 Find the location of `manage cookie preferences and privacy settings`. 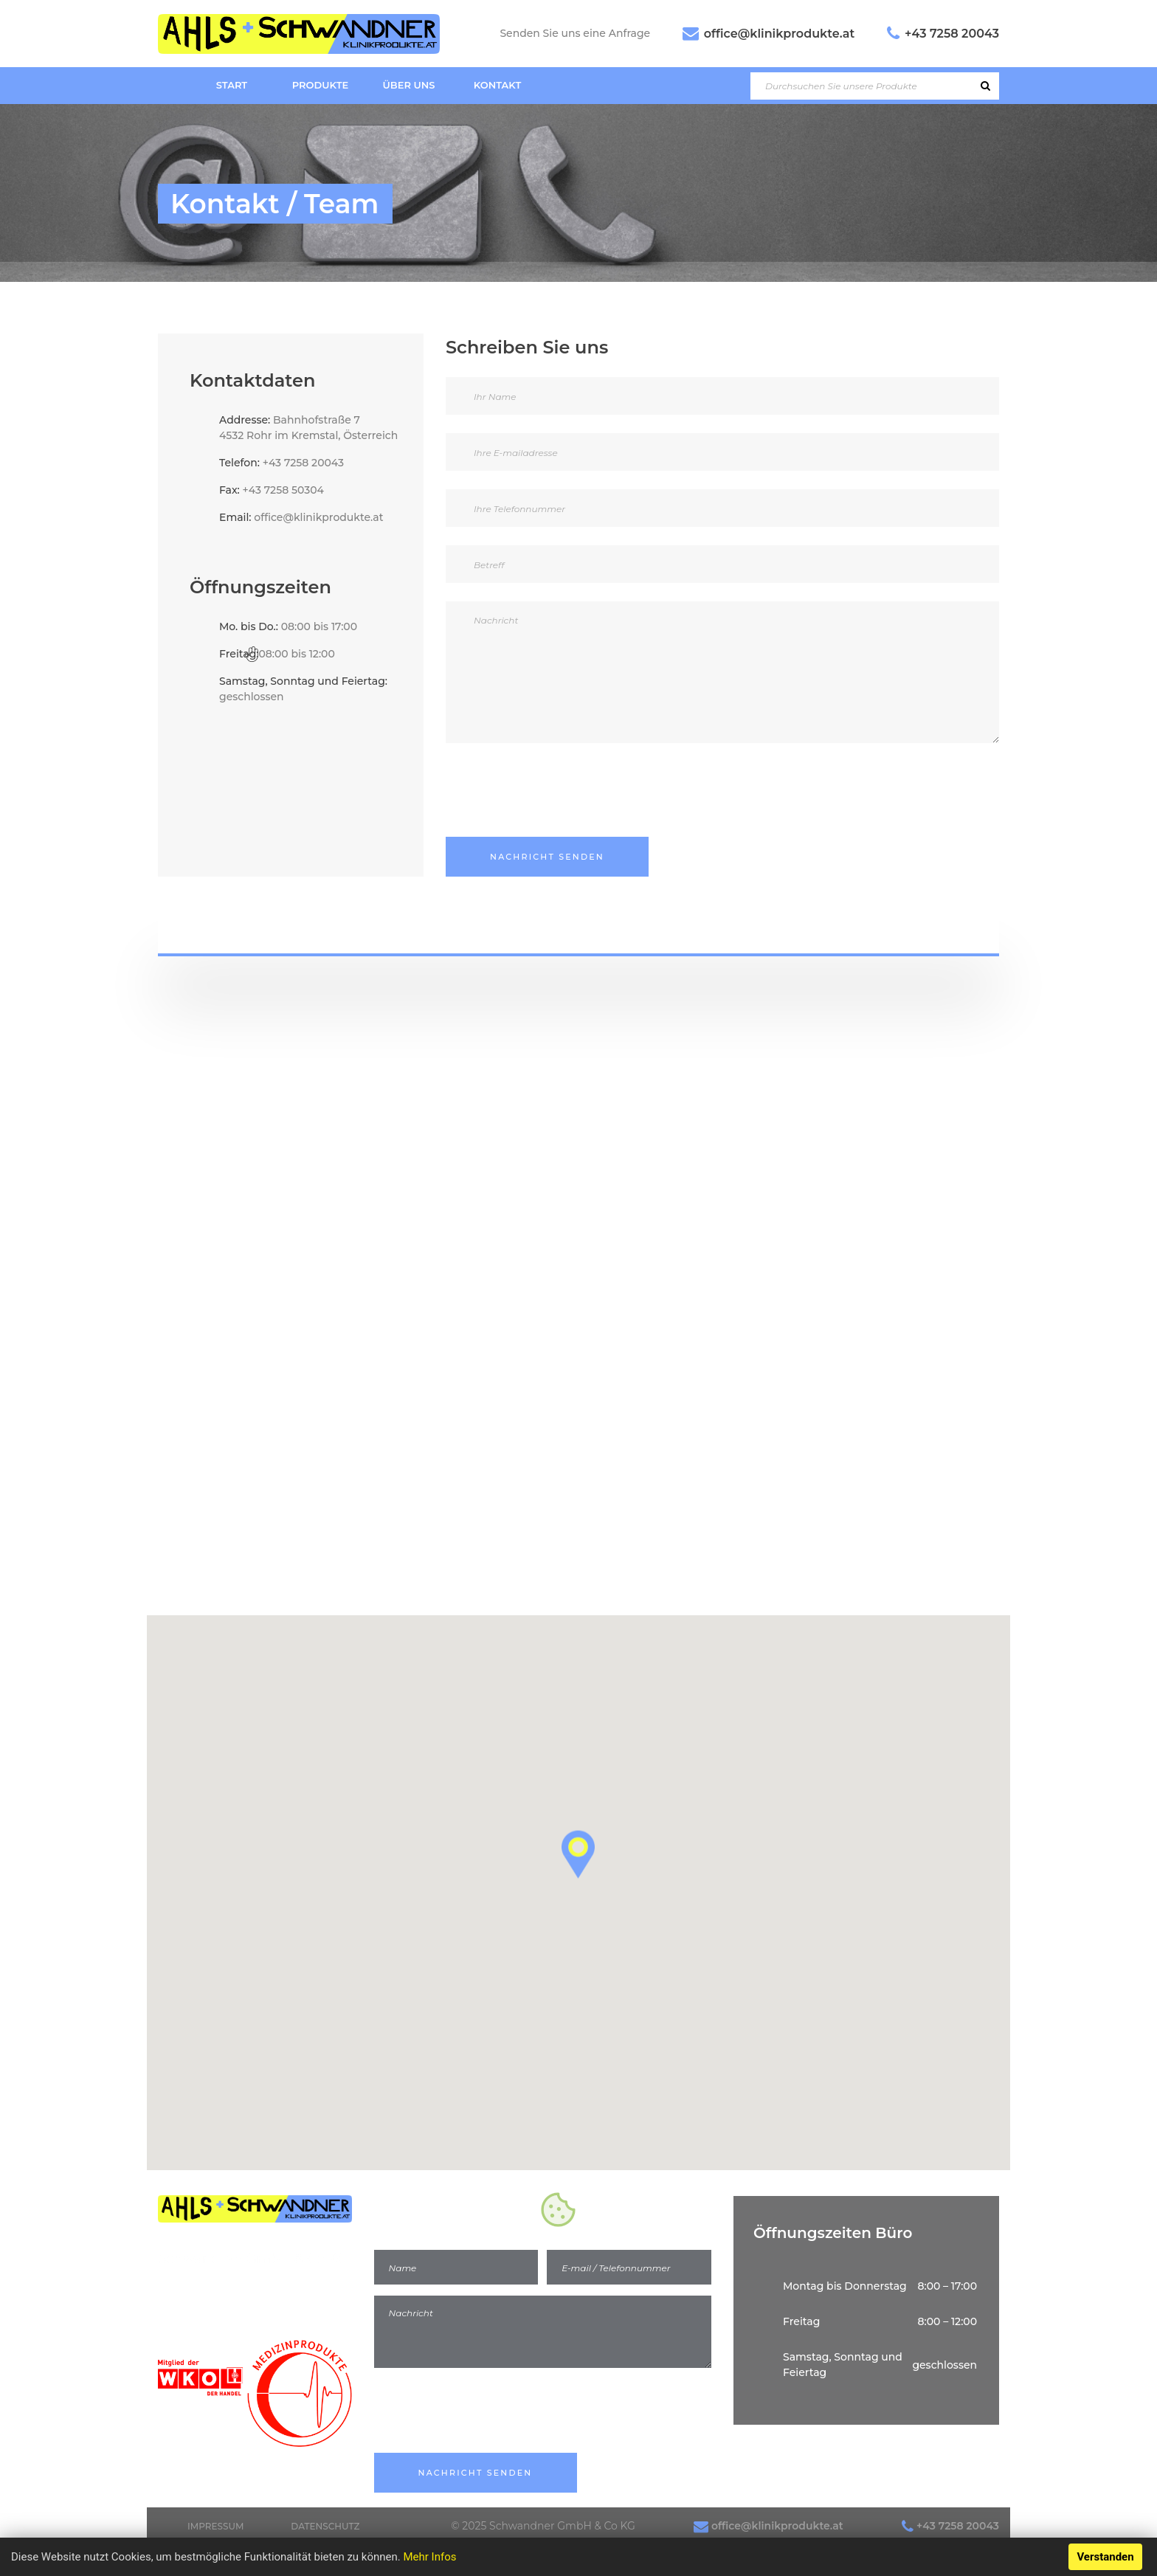

manage cookie preferences and privacy settings is located at coordinates (558, 2209).